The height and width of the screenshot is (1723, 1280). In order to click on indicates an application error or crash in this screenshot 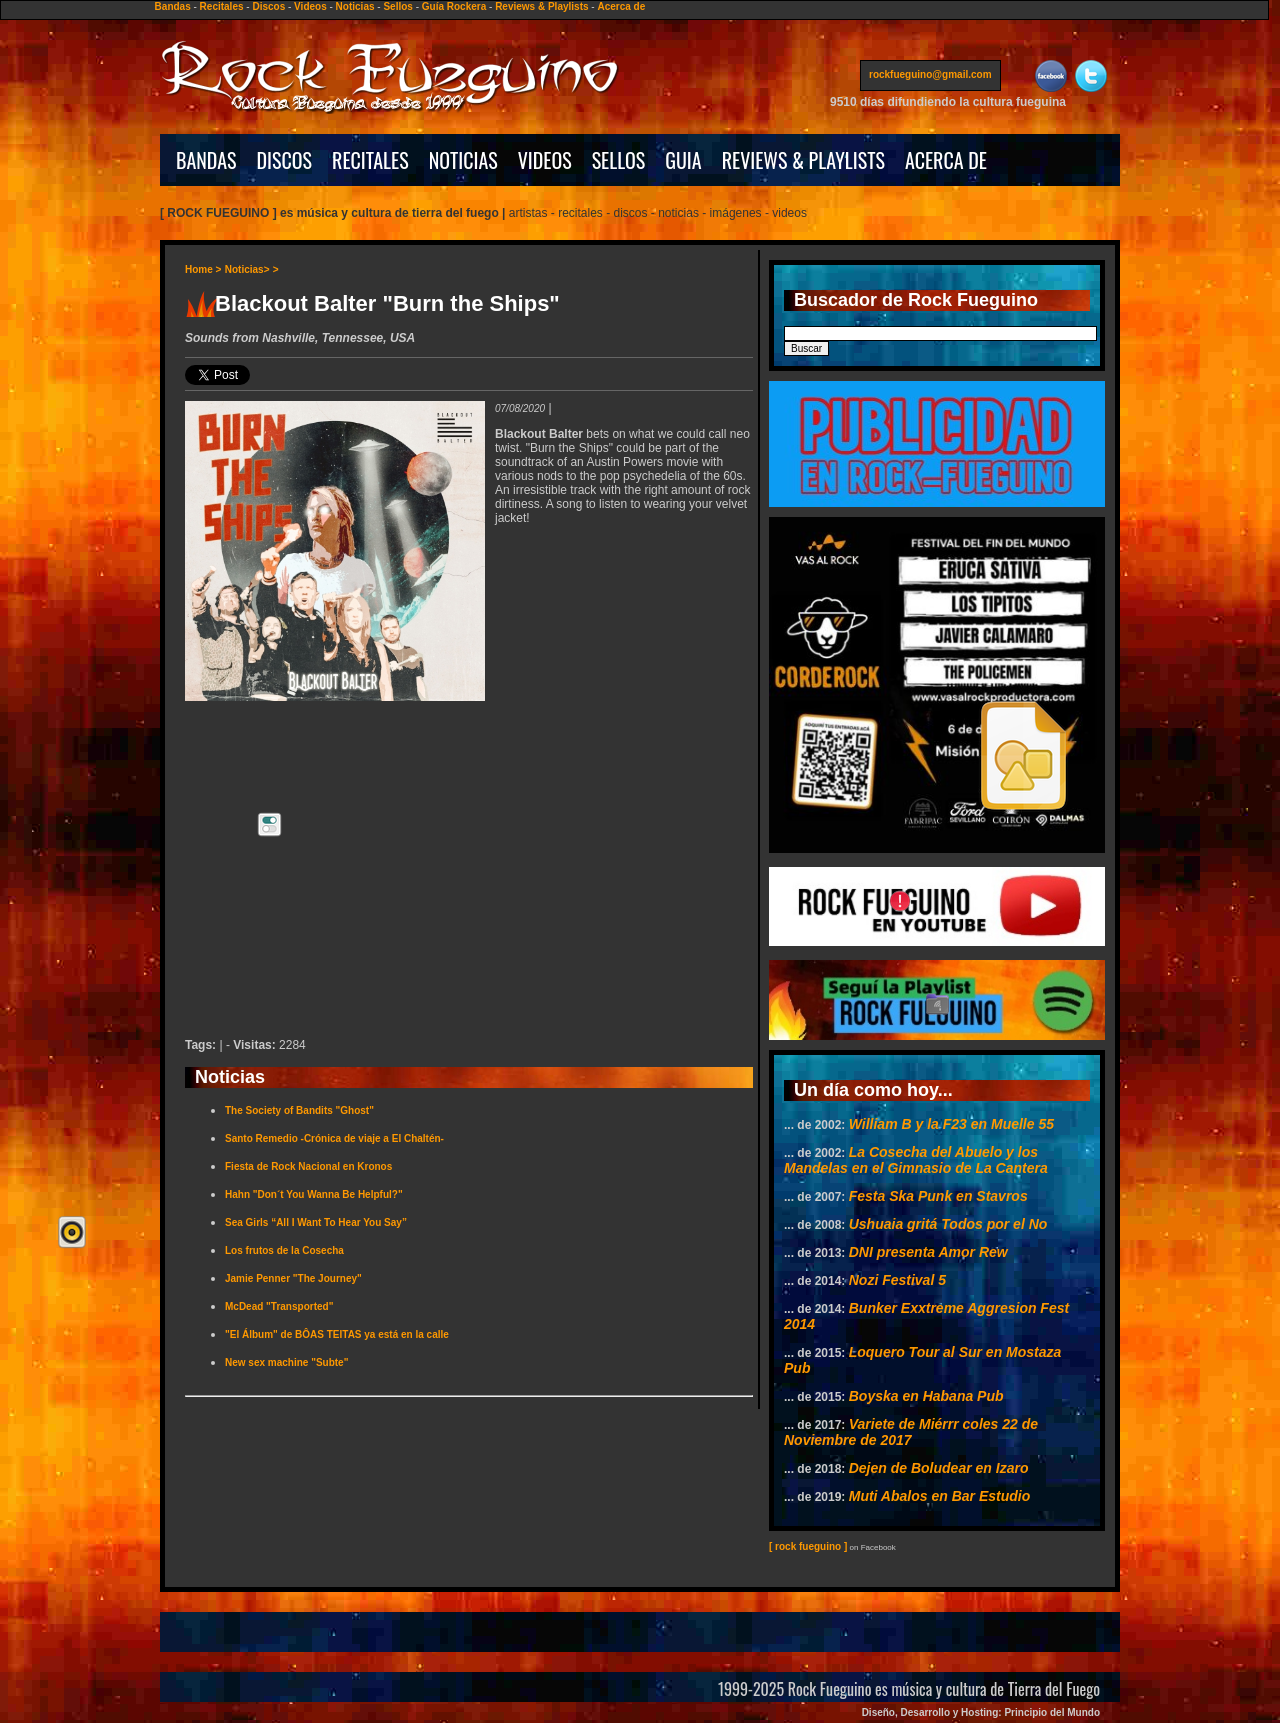, I will do `click(900, 901)`.